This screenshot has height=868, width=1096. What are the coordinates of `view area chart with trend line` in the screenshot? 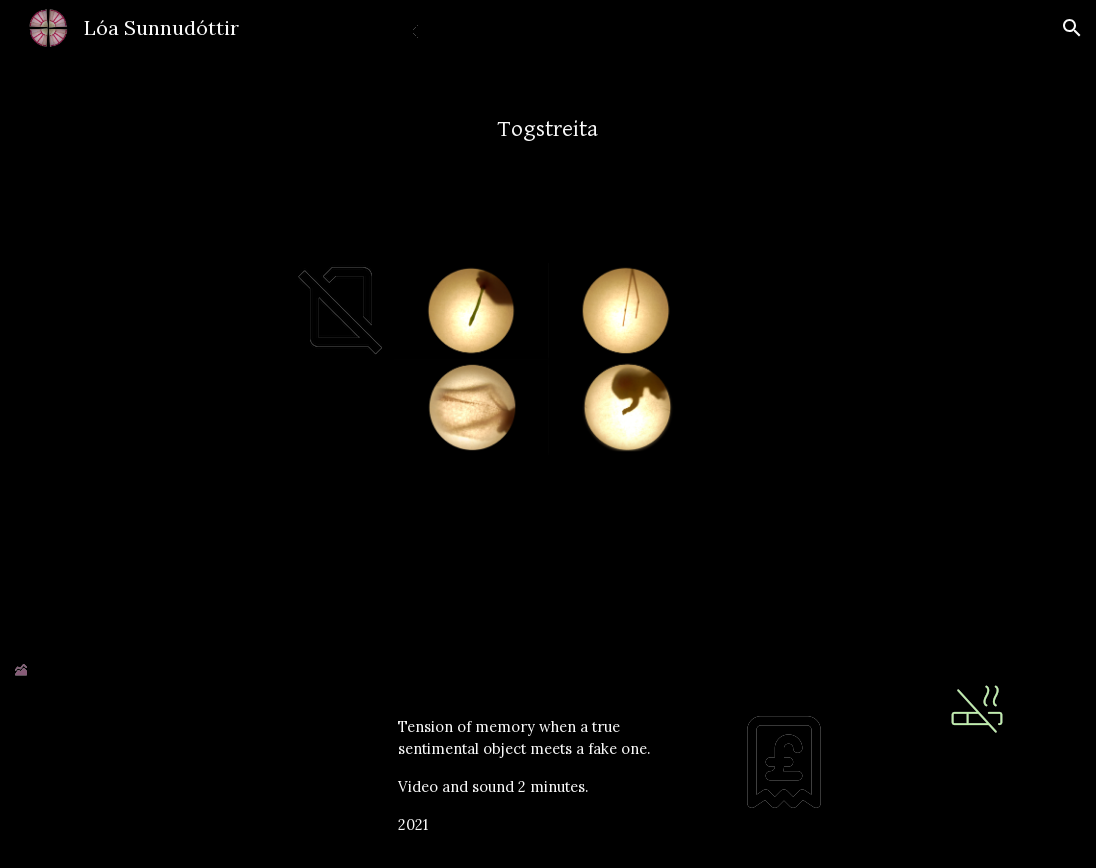 It's located at (21, 670).